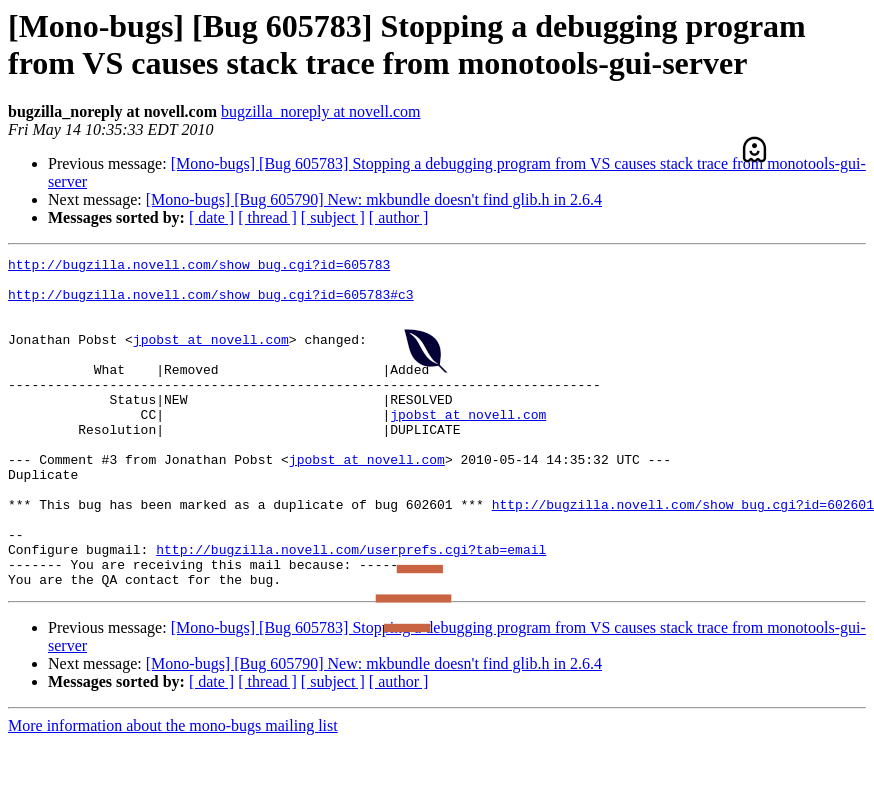 The height and width of the screenshot is (809, 874). What do you see at coordinates (413, 598) in the screenshot?
I see `open navigation menu` at bounding box center [413, 598].